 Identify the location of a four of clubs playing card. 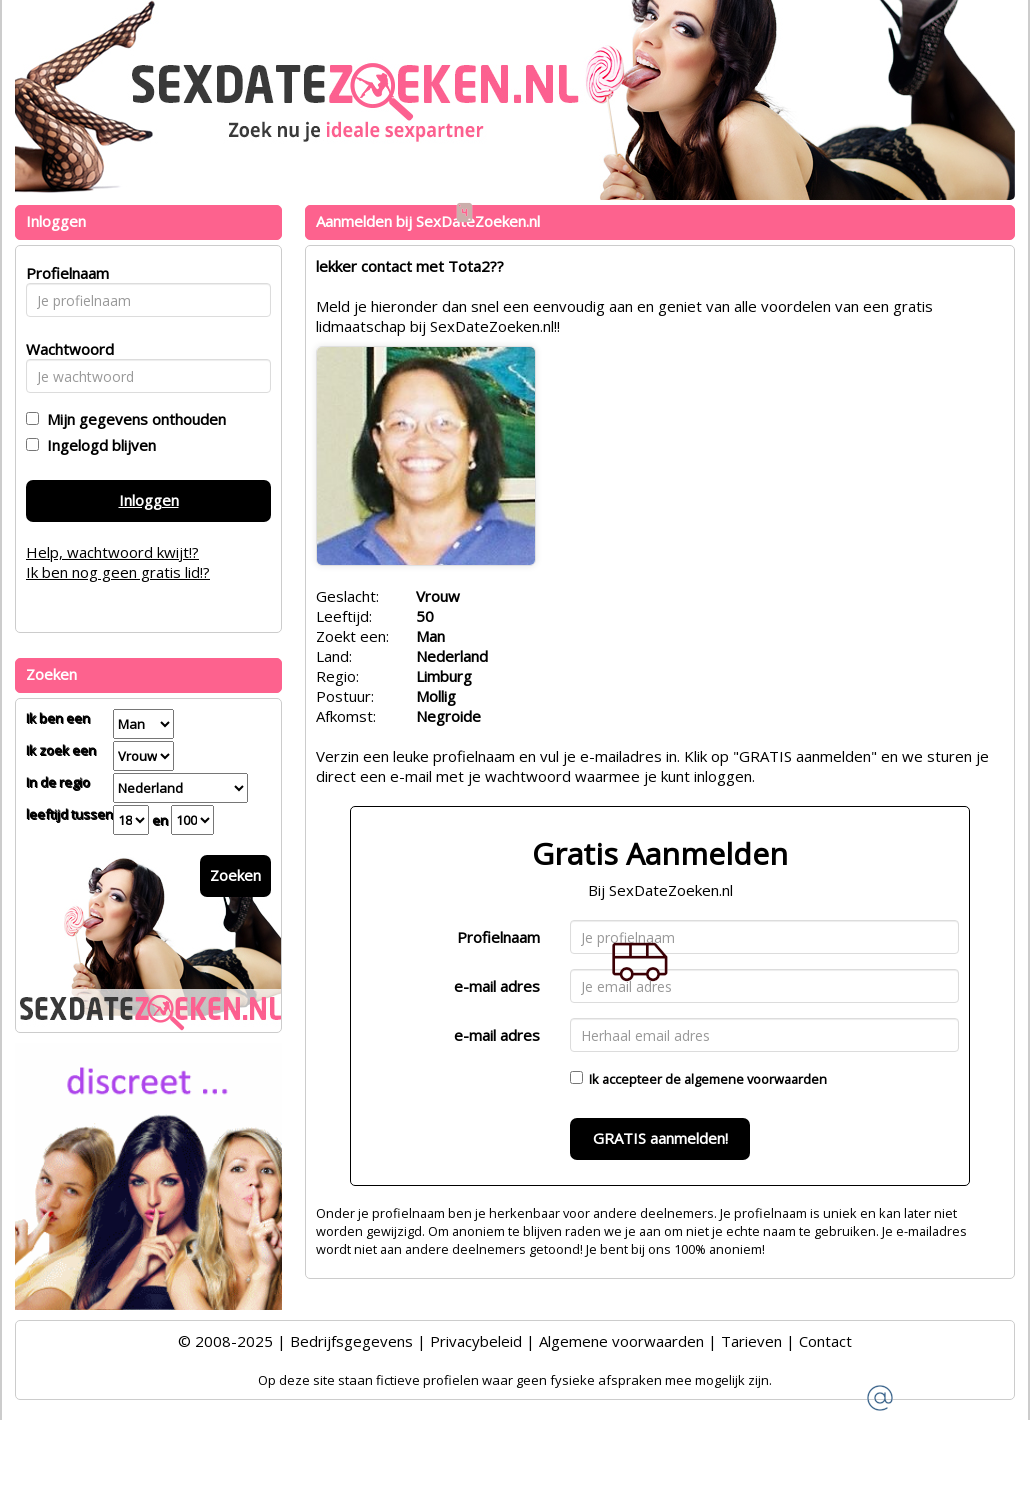
(464, 212).